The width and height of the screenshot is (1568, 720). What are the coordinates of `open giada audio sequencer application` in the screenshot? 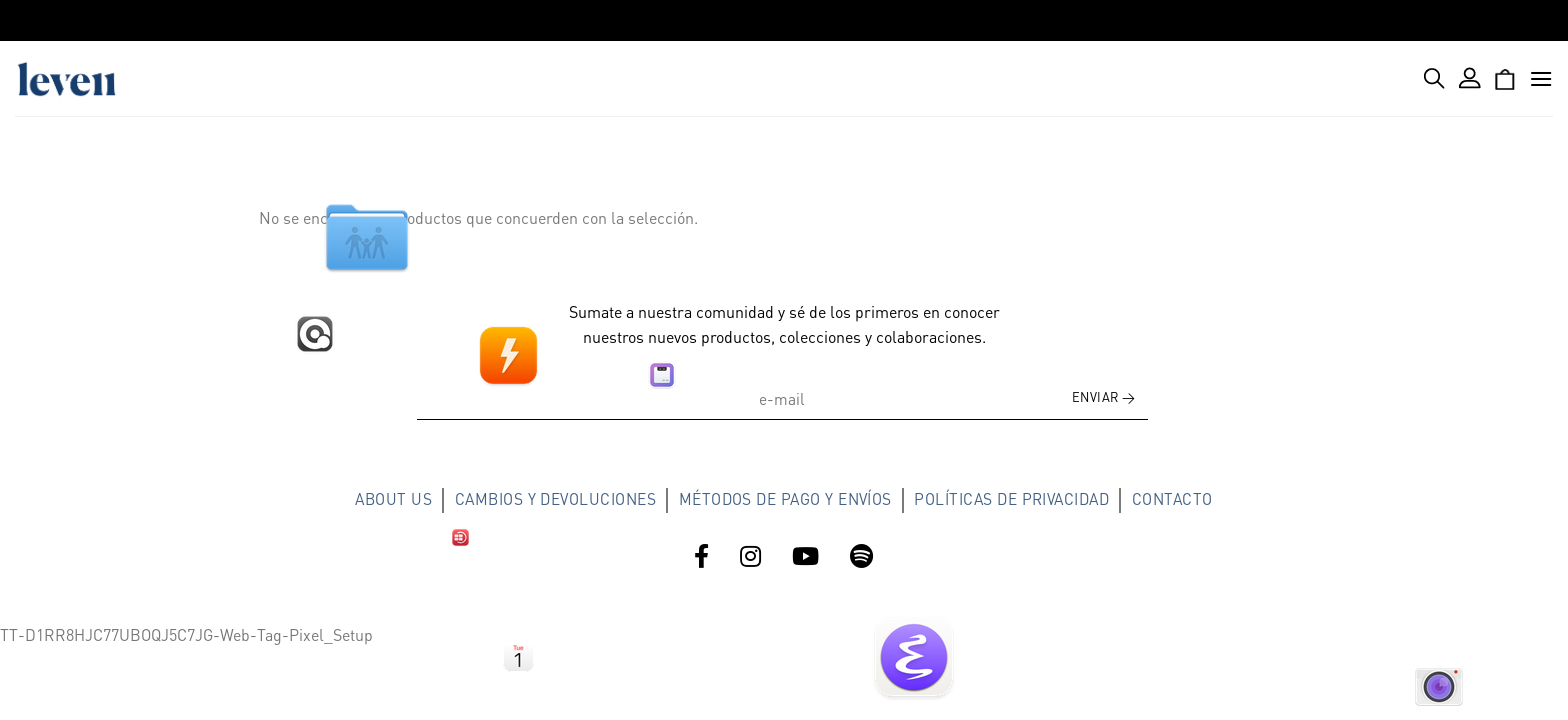 It's located at (315, 334).